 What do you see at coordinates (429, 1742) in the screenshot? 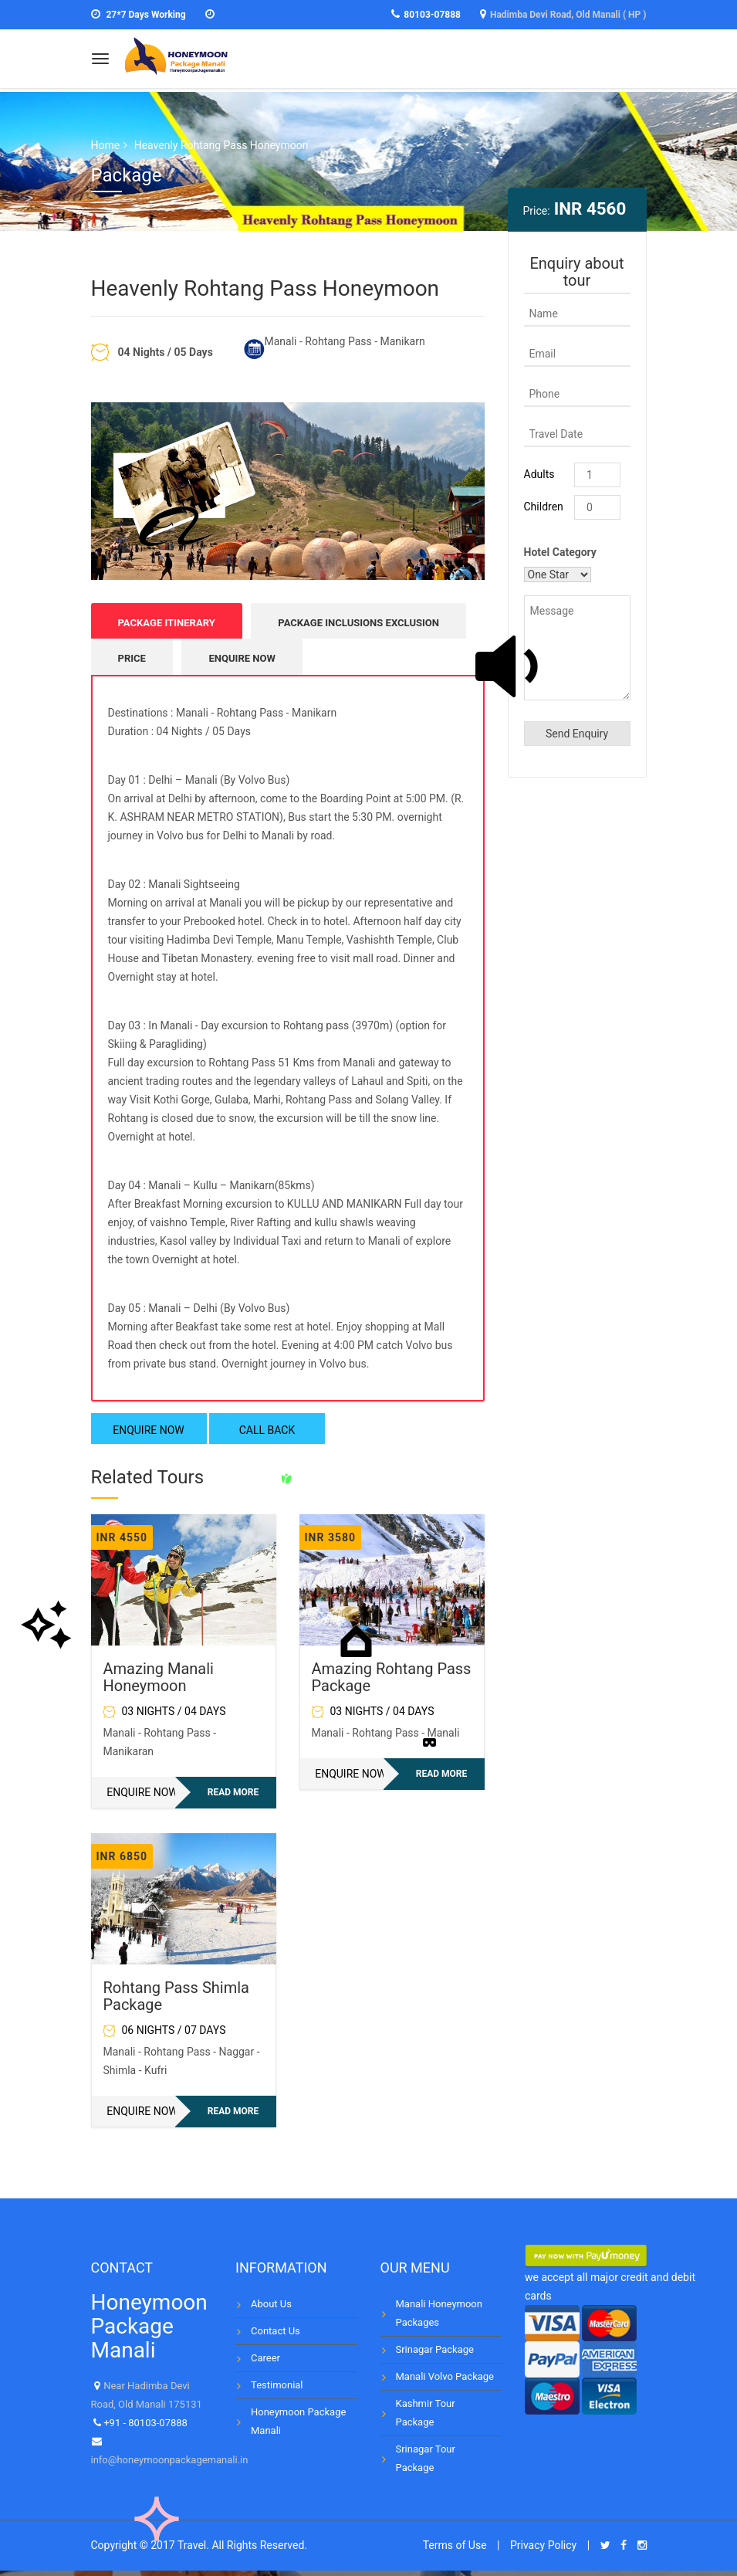
I see `google cardboard VR viewer logo` at bounding box center [429, 1742].